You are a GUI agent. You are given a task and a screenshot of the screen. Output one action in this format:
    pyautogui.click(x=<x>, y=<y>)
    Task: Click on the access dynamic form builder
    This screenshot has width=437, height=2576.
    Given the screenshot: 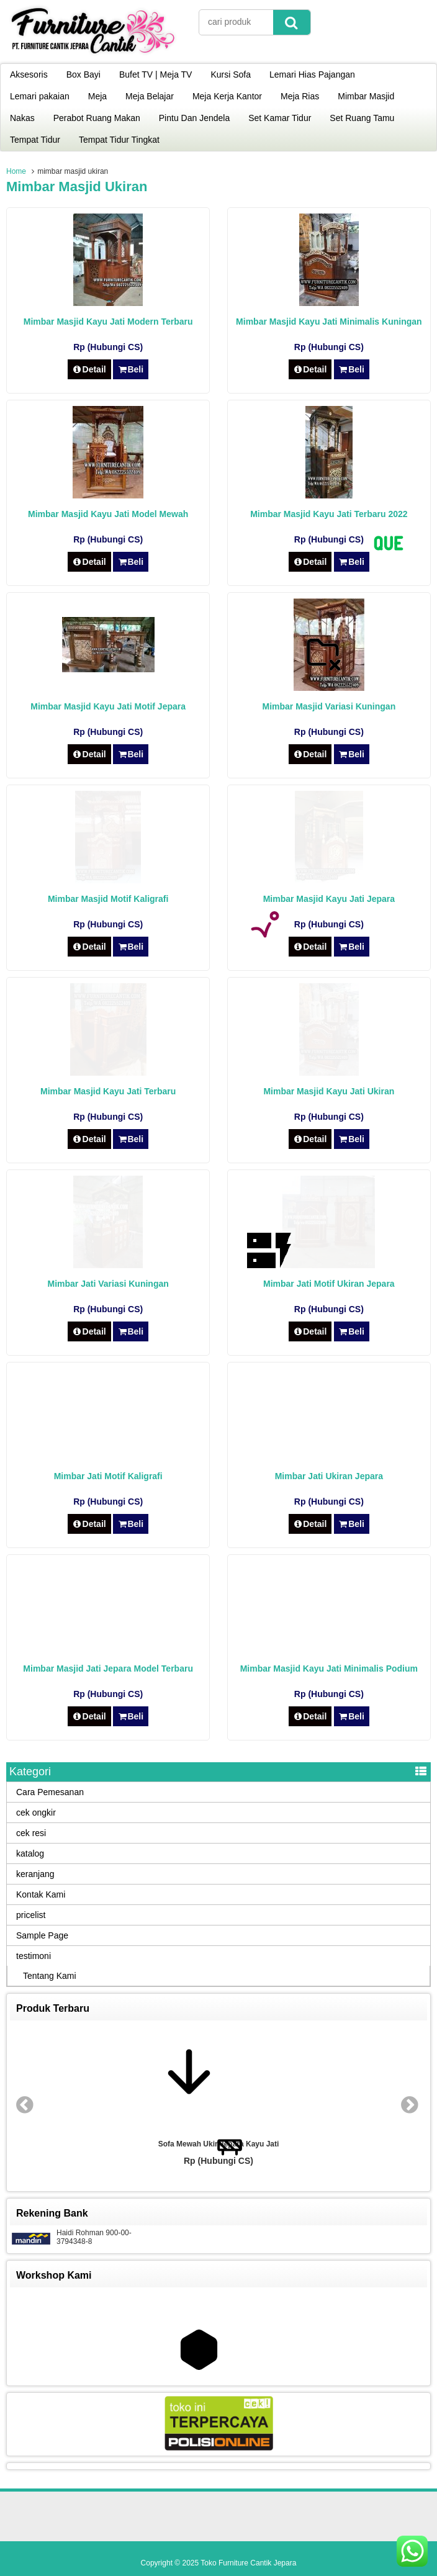 What is the action you would take?
    pyautogui.click(x=269, y=1250)
    